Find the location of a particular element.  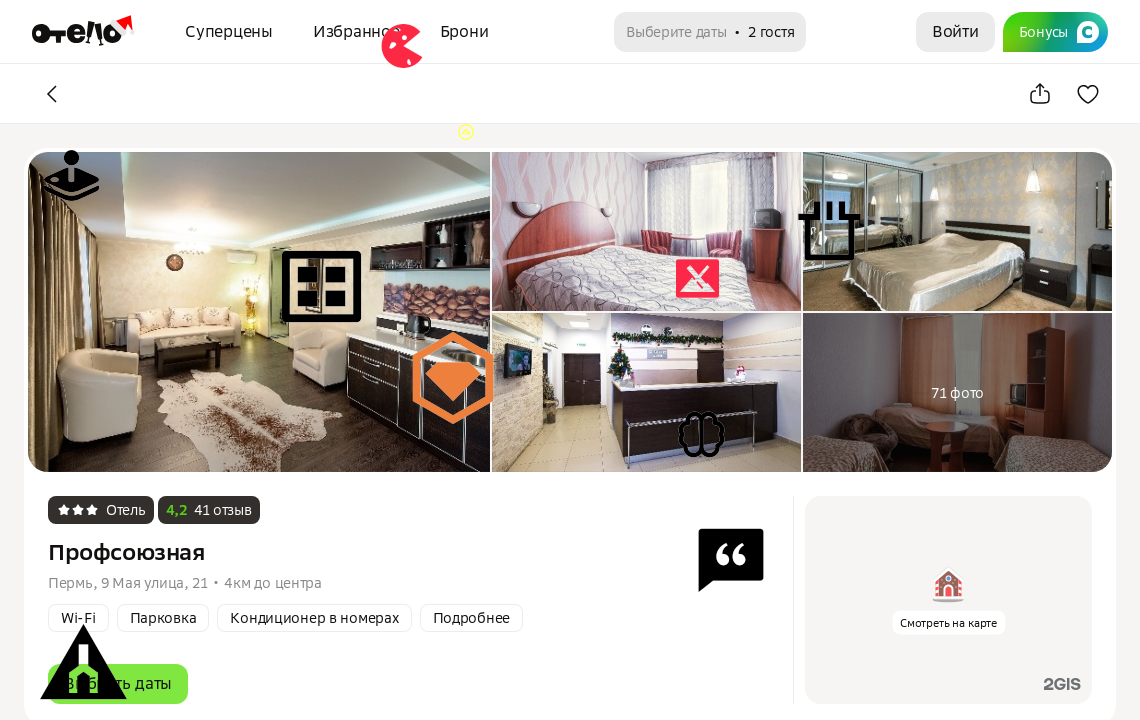

connect to a sensor device is located at coordinates (829, 232).